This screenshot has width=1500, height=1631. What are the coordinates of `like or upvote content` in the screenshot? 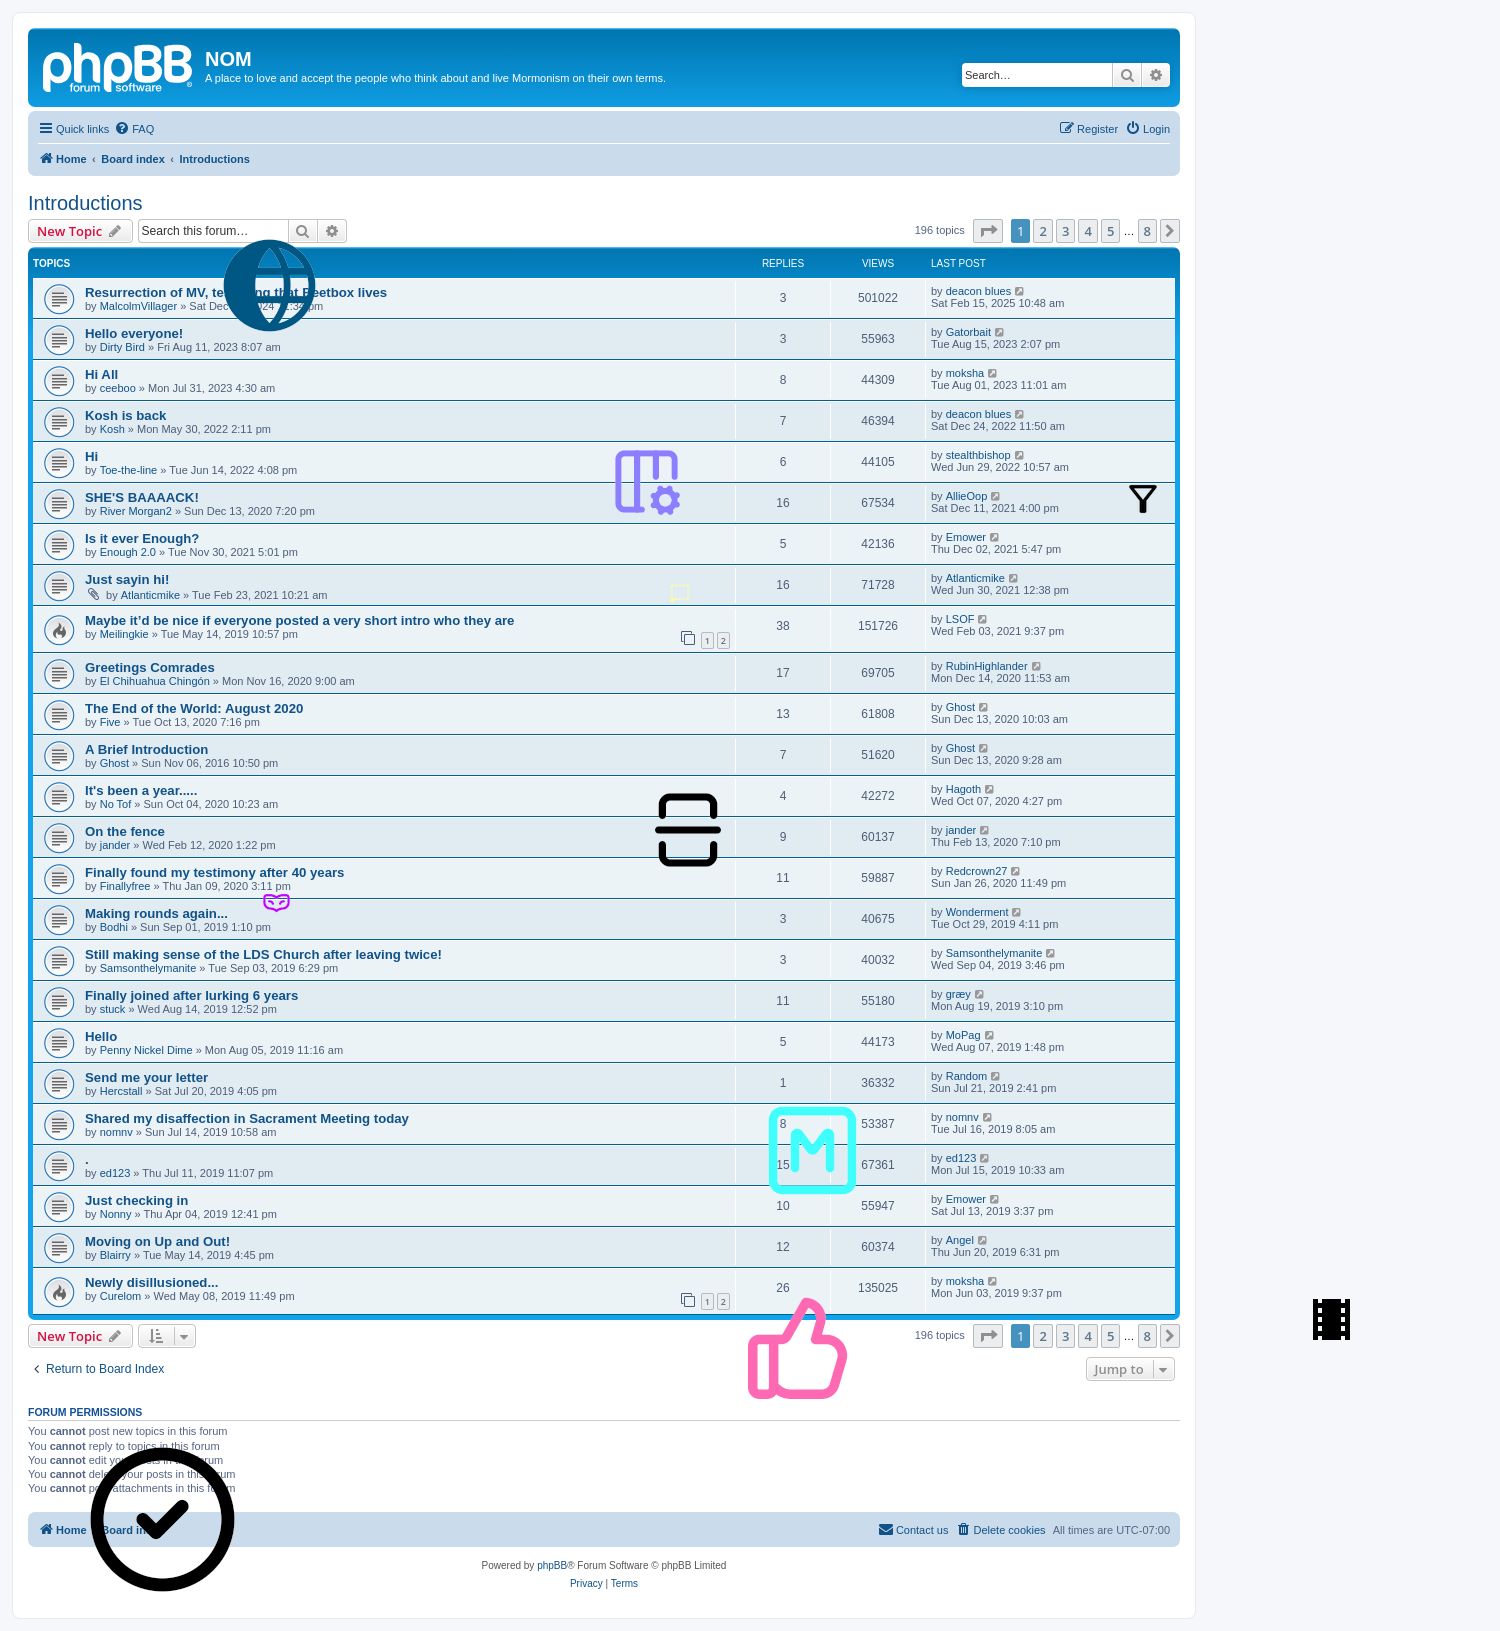 It's located at (799, 1347).